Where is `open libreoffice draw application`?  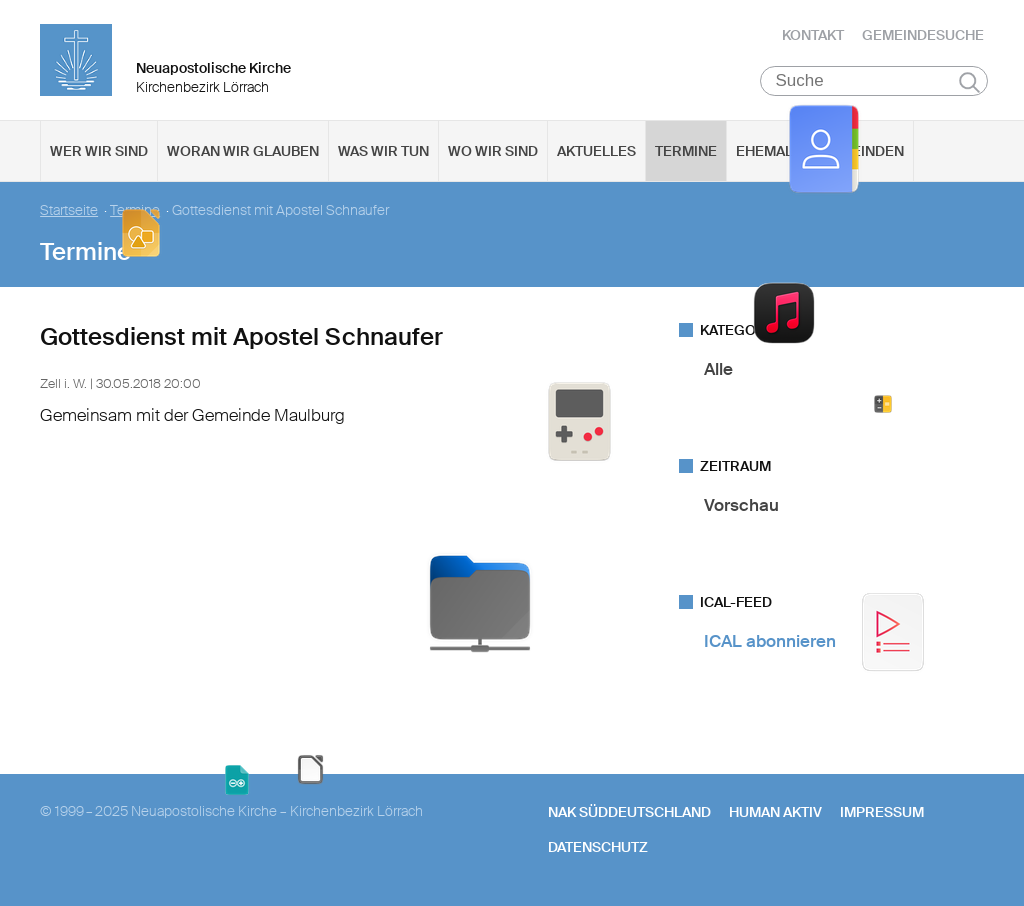
open libreoffice draw application is located at coordinates (141, 233).